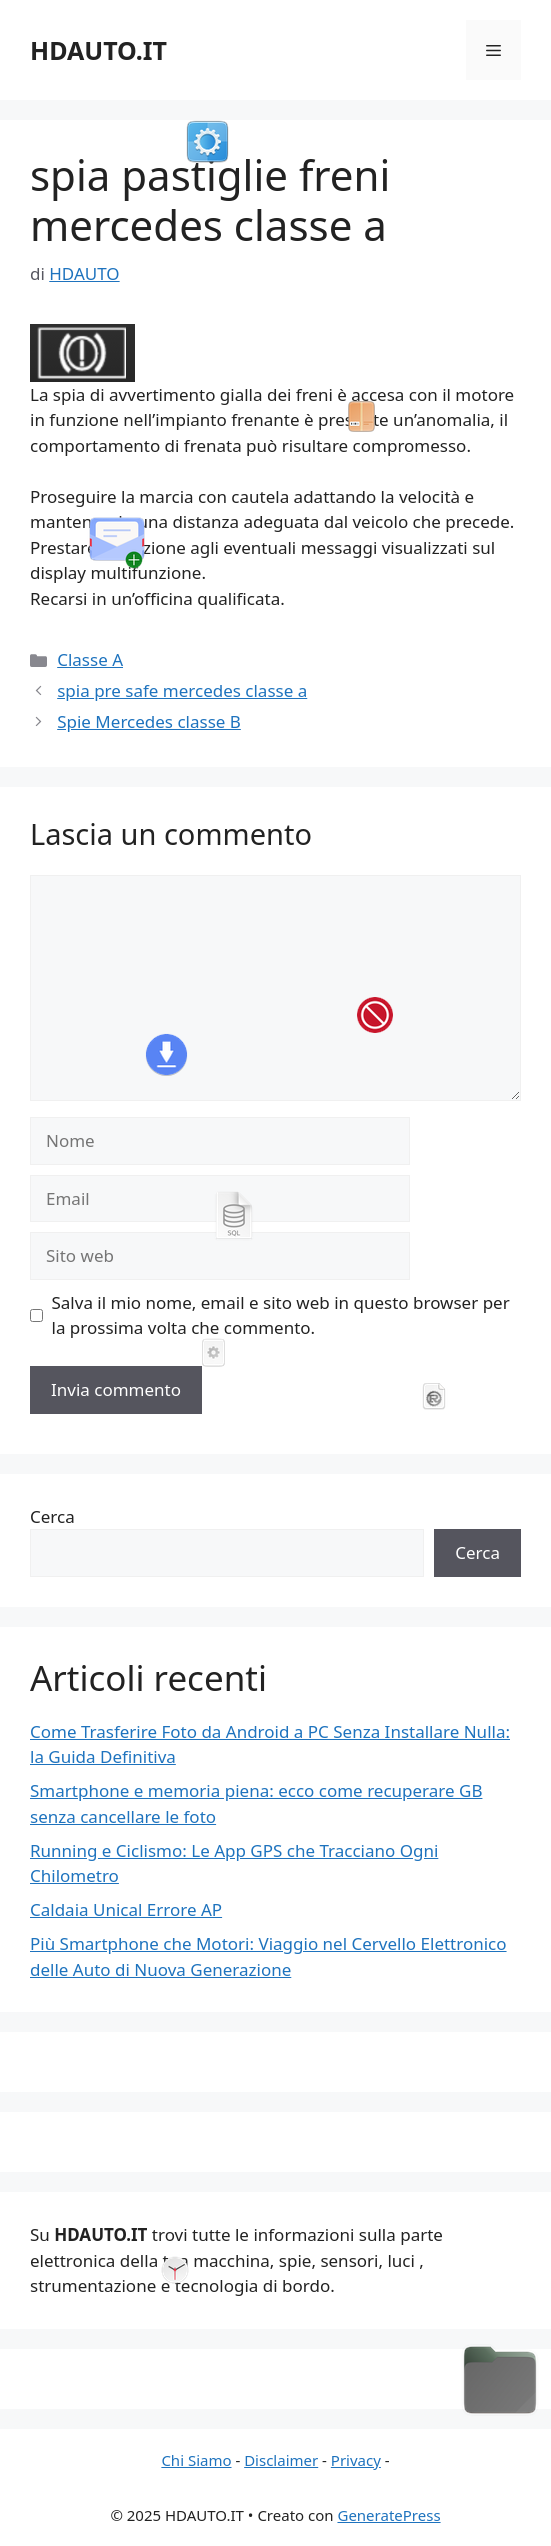  What do you see at coordinates (175, 2270) in the screenshot?
I see `access date and time settings` at bounding box center [175, 2270].